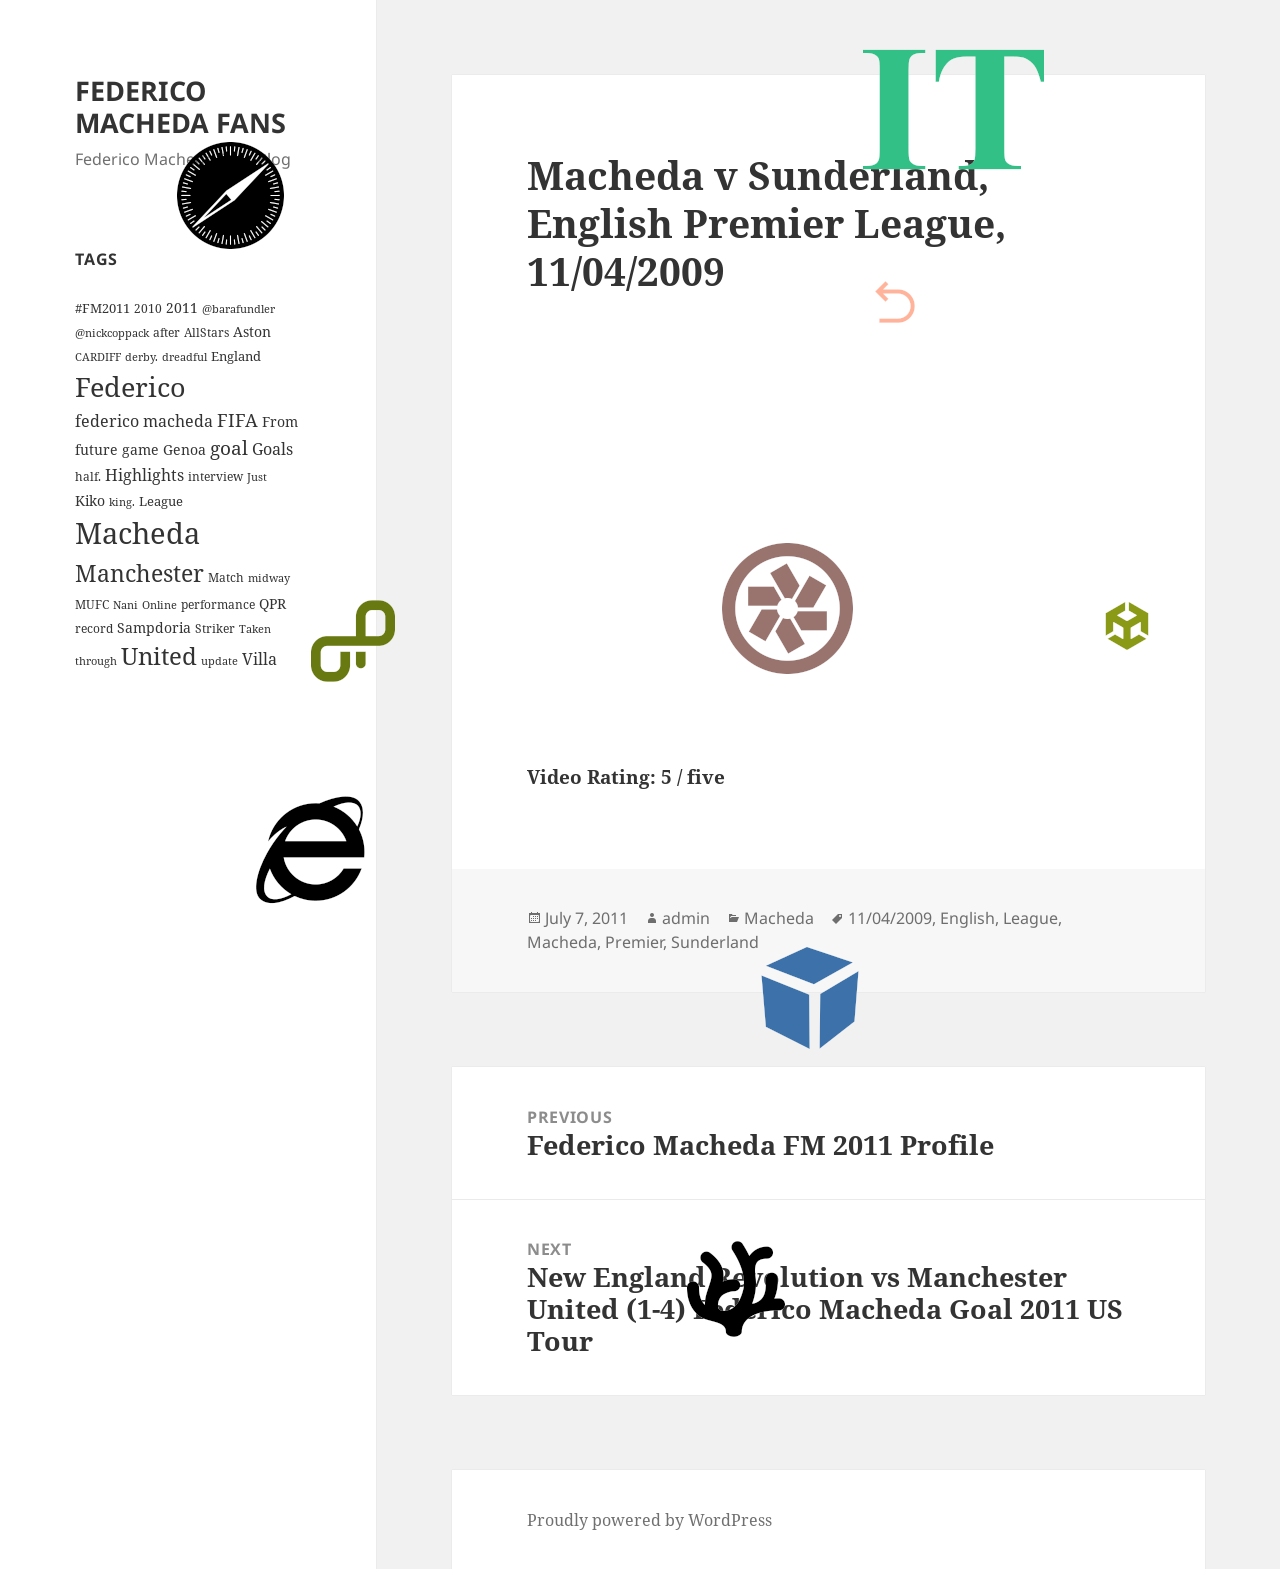 The width and height of the screenshot is (1280, 1569). What do you see at coordinates (1127, 626) in the screenshot?
I see `unity game engine logo` at bounding box center [1127, 626].